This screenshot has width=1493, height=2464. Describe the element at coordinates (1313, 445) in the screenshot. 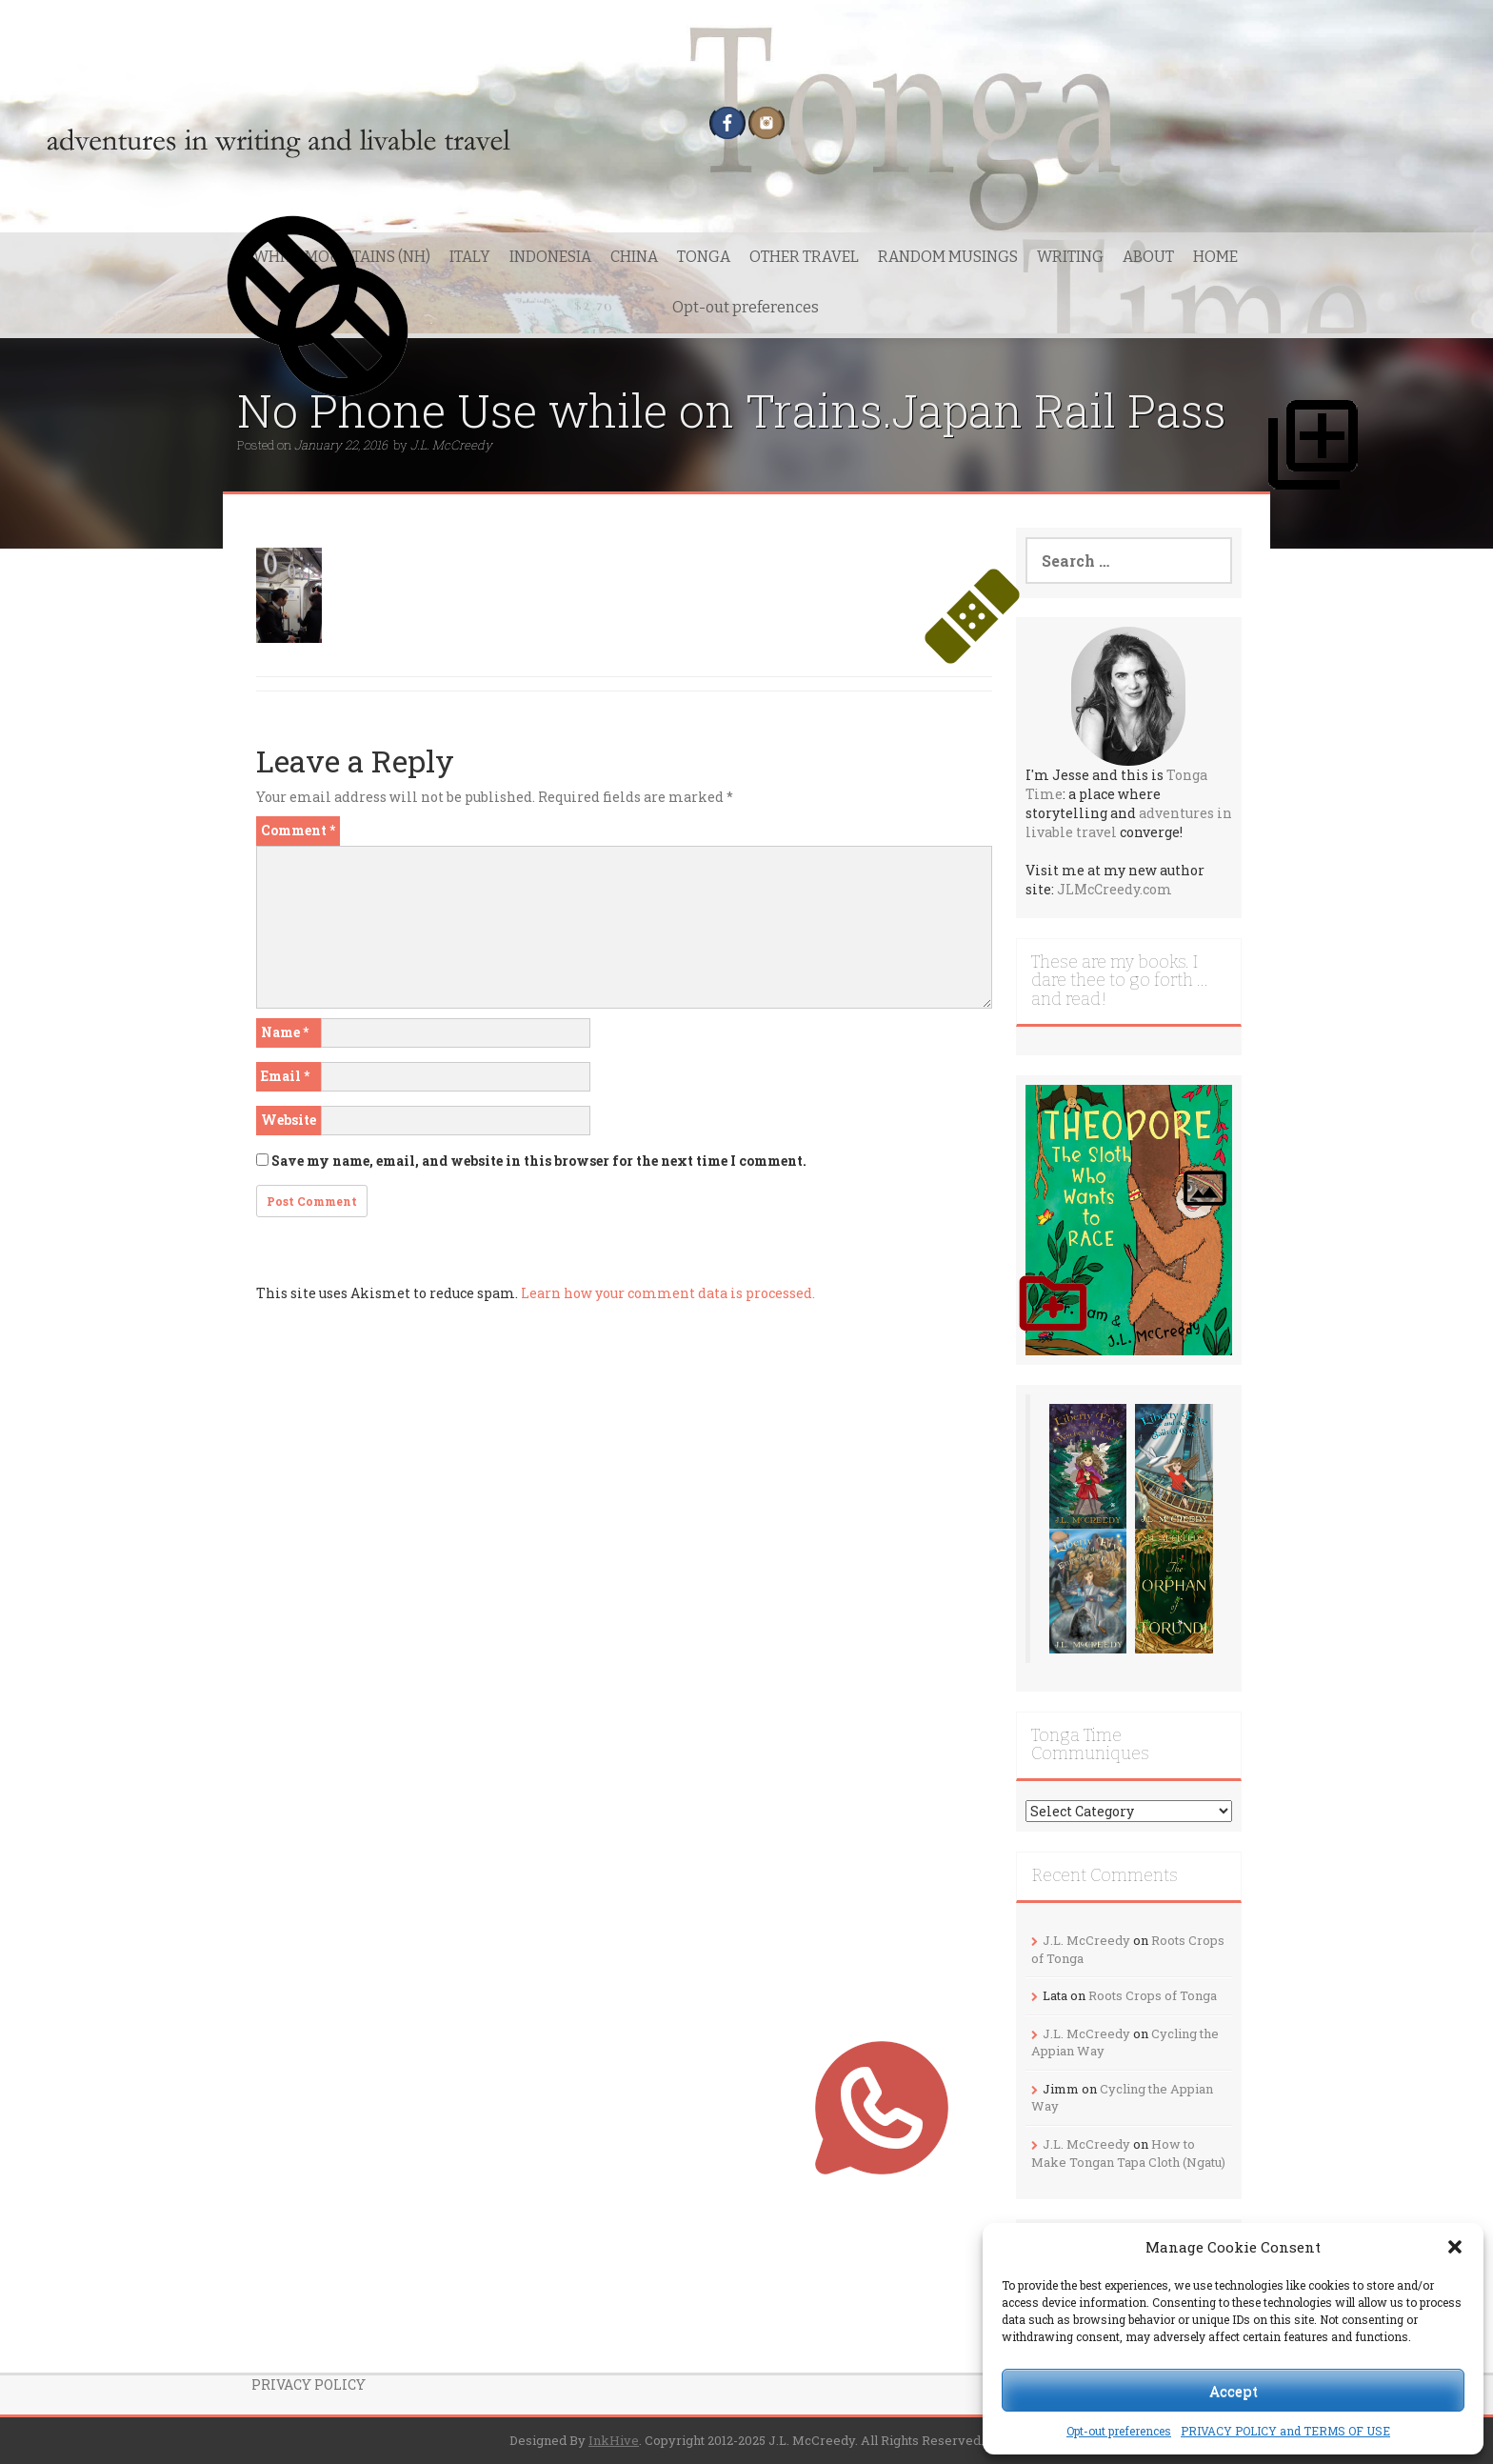

I see `add a new photo to your collection` at that location.